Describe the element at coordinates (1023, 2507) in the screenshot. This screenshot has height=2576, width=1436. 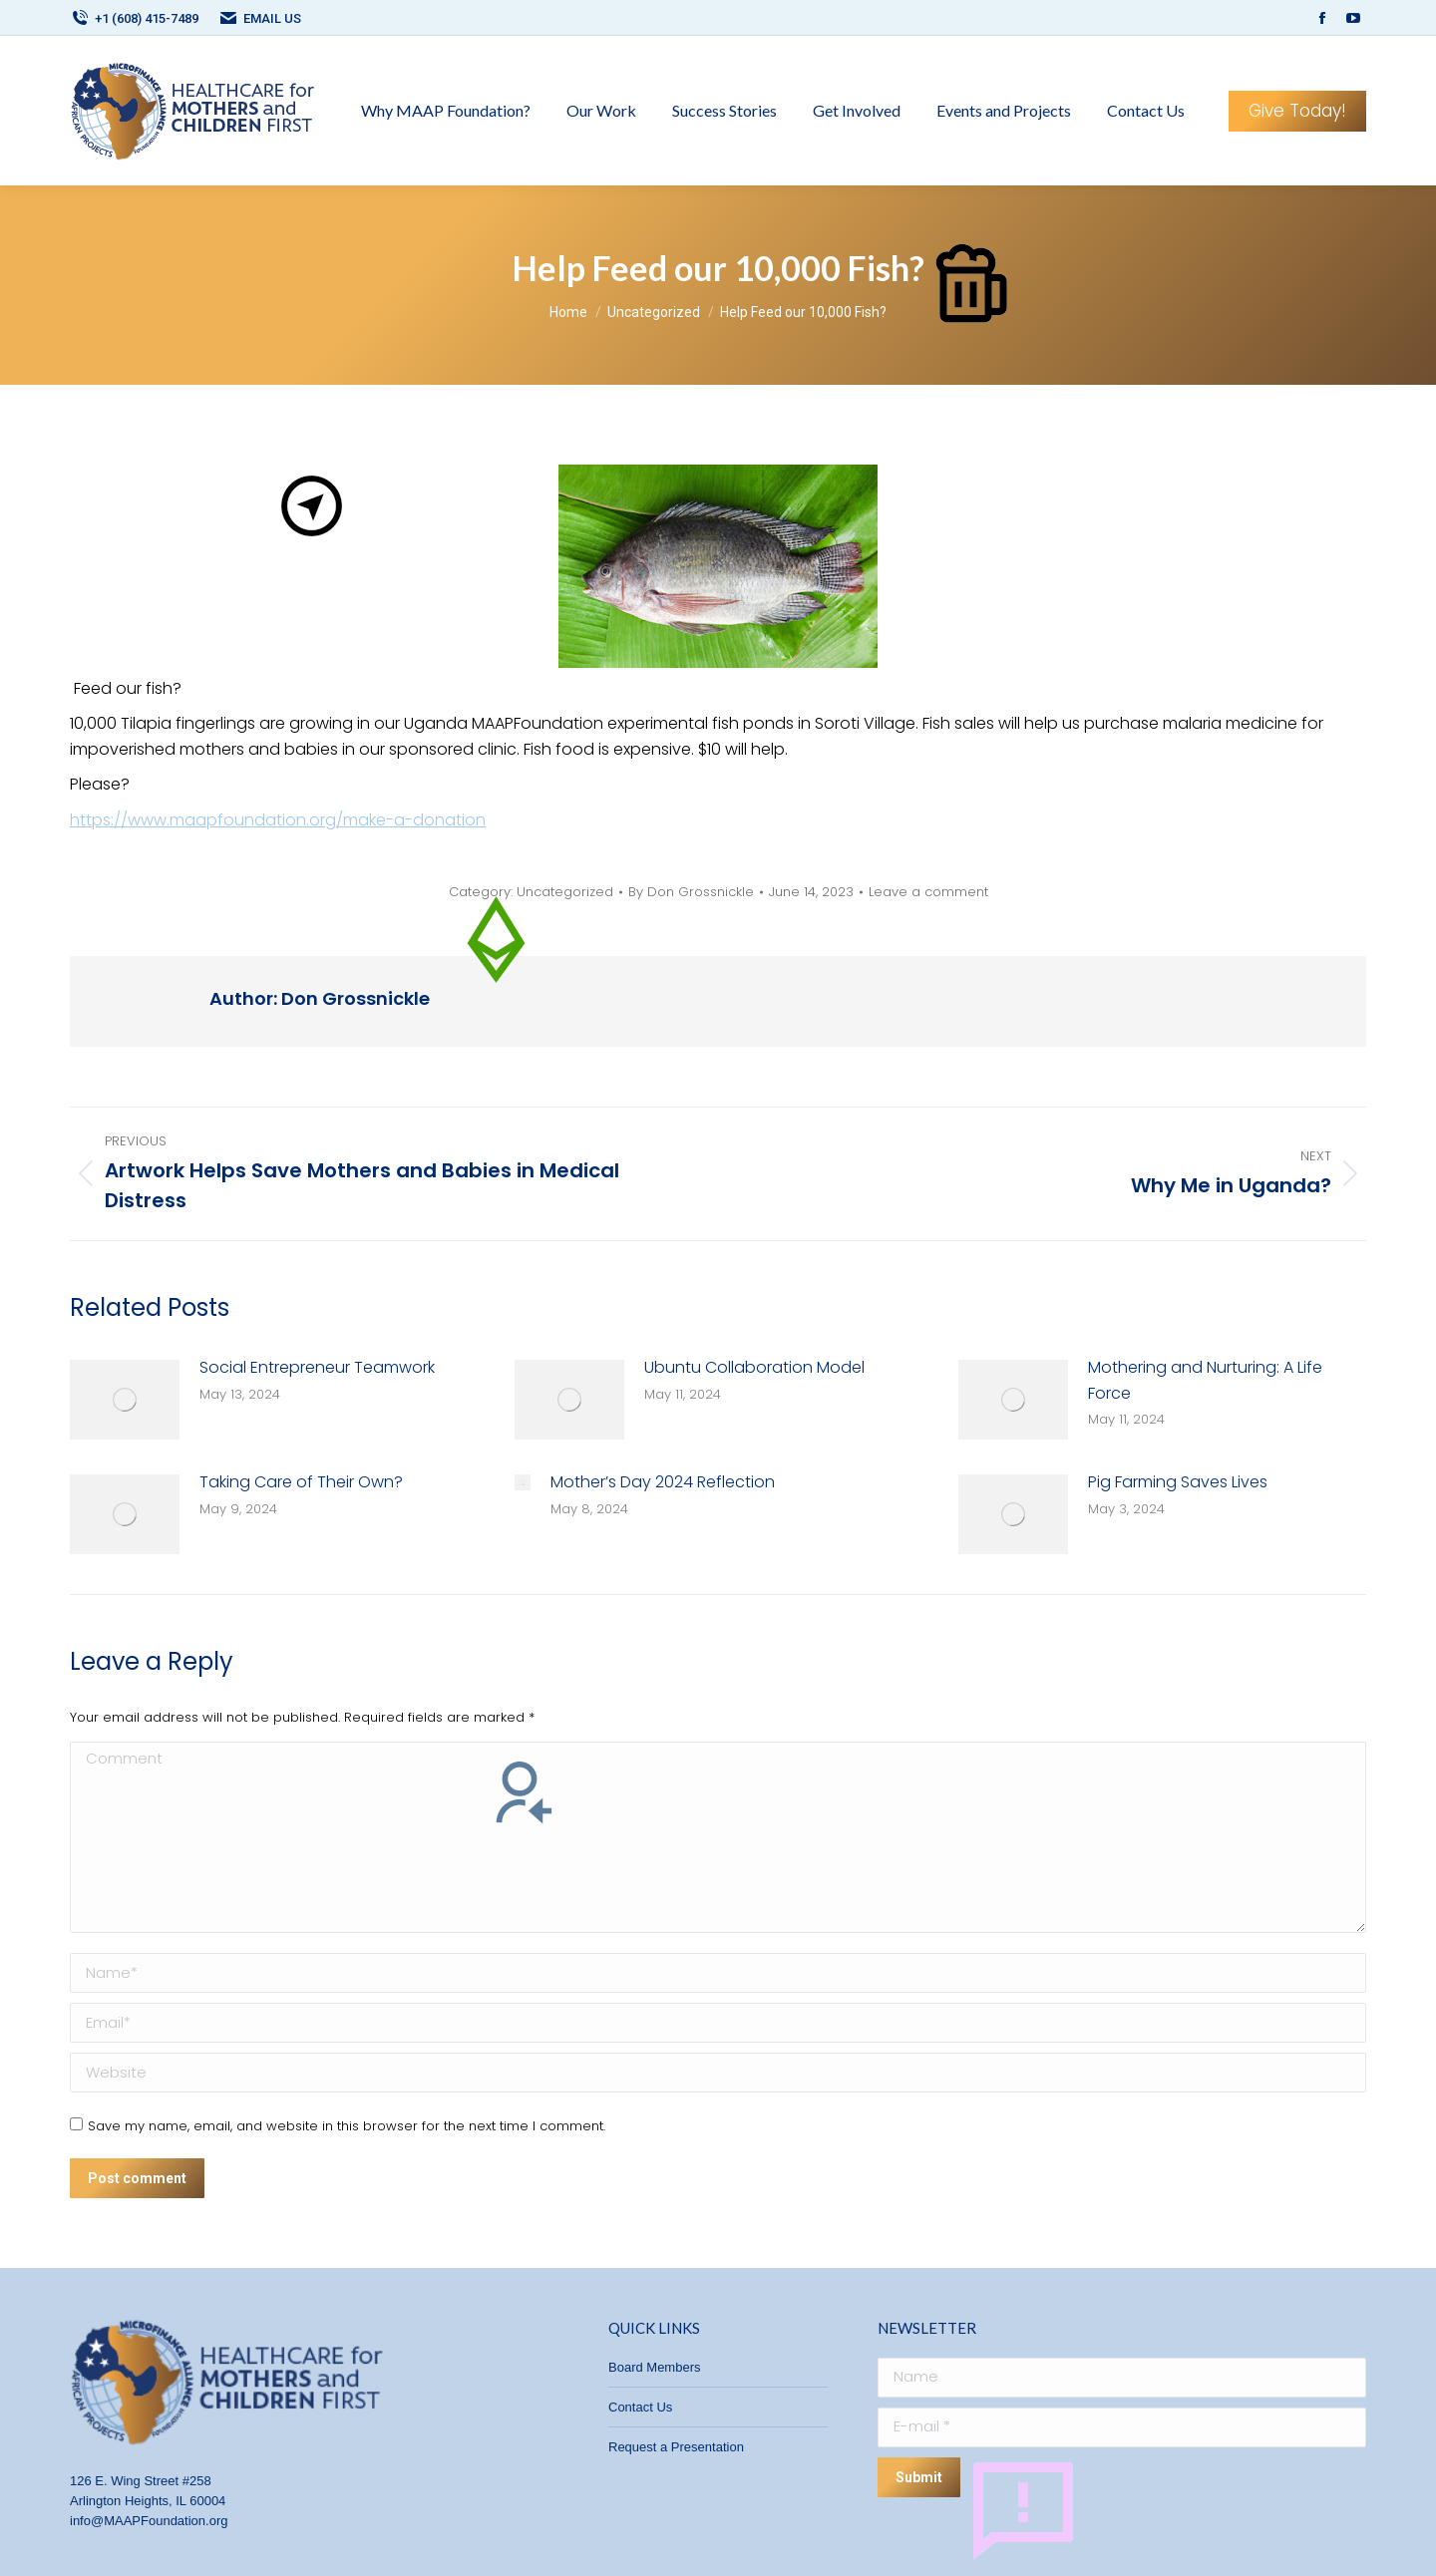
I see `submit feedback or report an issue` at that location.